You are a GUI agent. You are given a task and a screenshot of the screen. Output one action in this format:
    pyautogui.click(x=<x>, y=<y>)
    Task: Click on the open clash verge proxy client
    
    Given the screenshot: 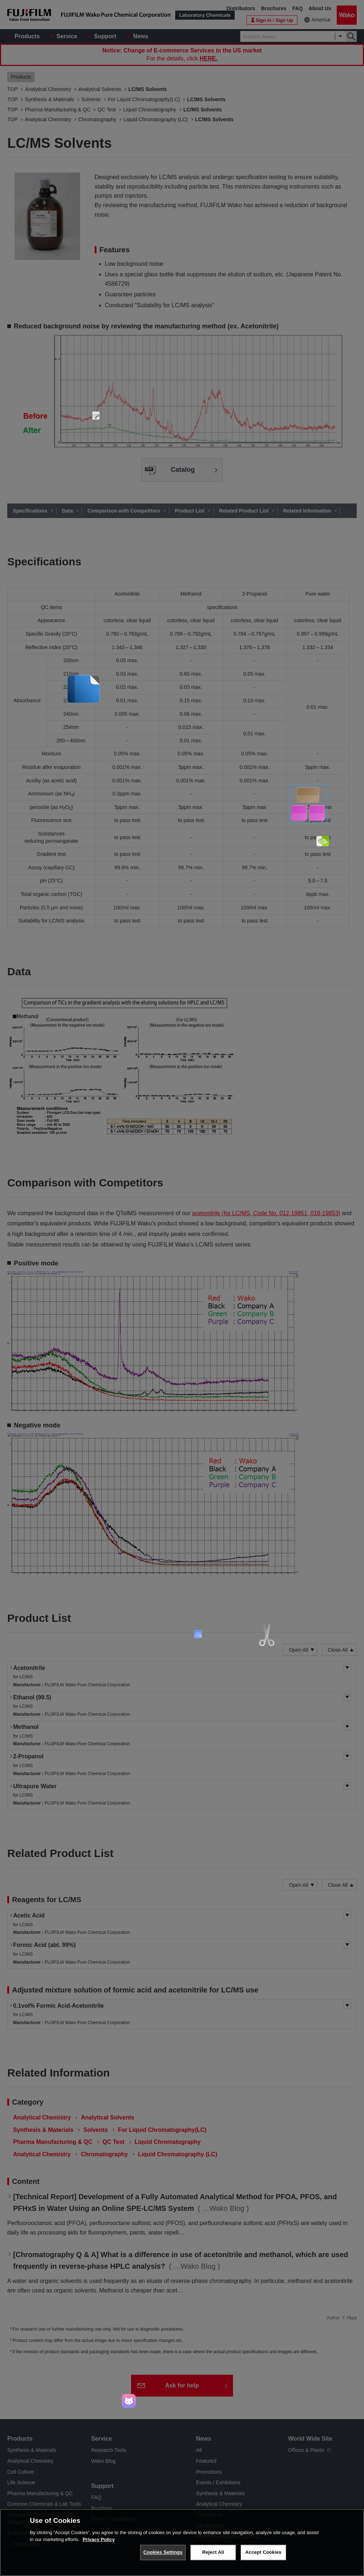 What is the action you would take?
    pyautogui.click(x=129, y=2401)
    